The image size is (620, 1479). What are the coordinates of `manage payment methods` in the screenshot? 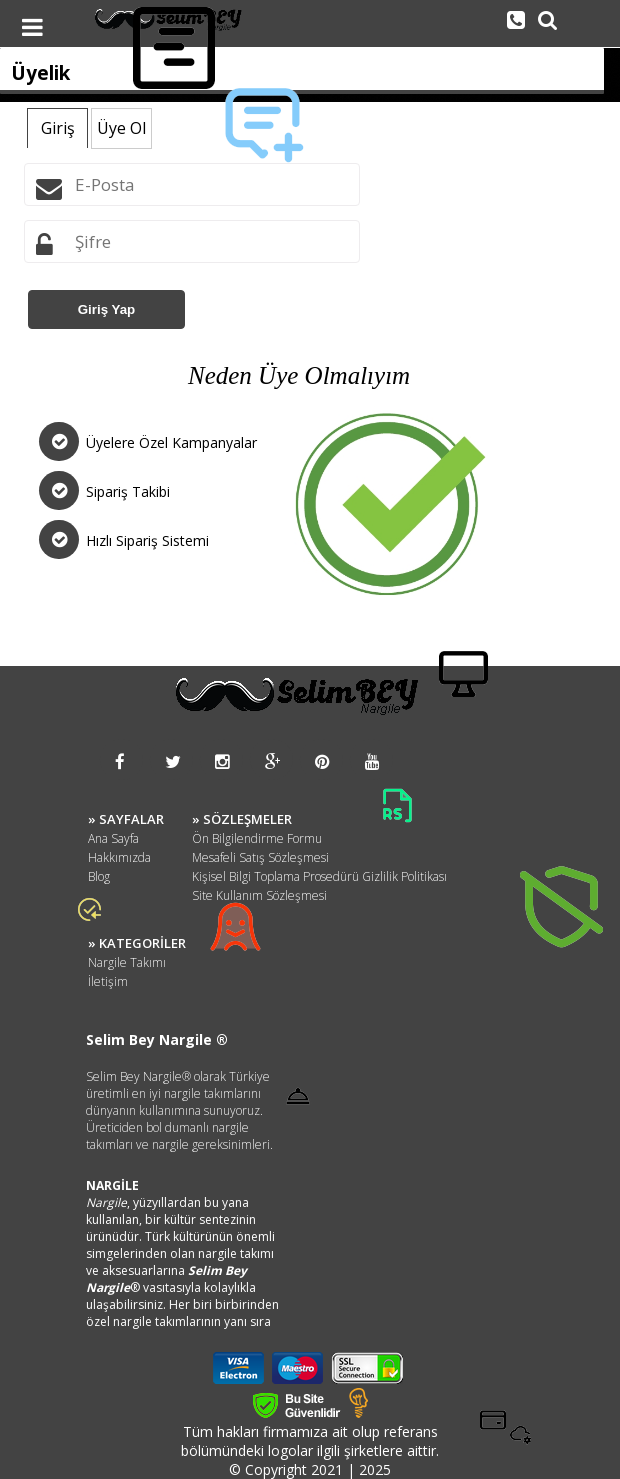 It's located at (493, 1420).